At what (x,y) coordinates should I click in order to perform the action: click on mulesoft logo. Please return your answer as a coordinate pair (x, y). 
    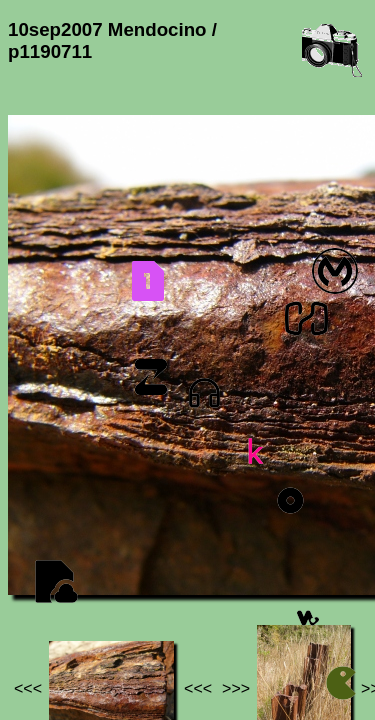
    Looking at the image, I should click on (335, 271).